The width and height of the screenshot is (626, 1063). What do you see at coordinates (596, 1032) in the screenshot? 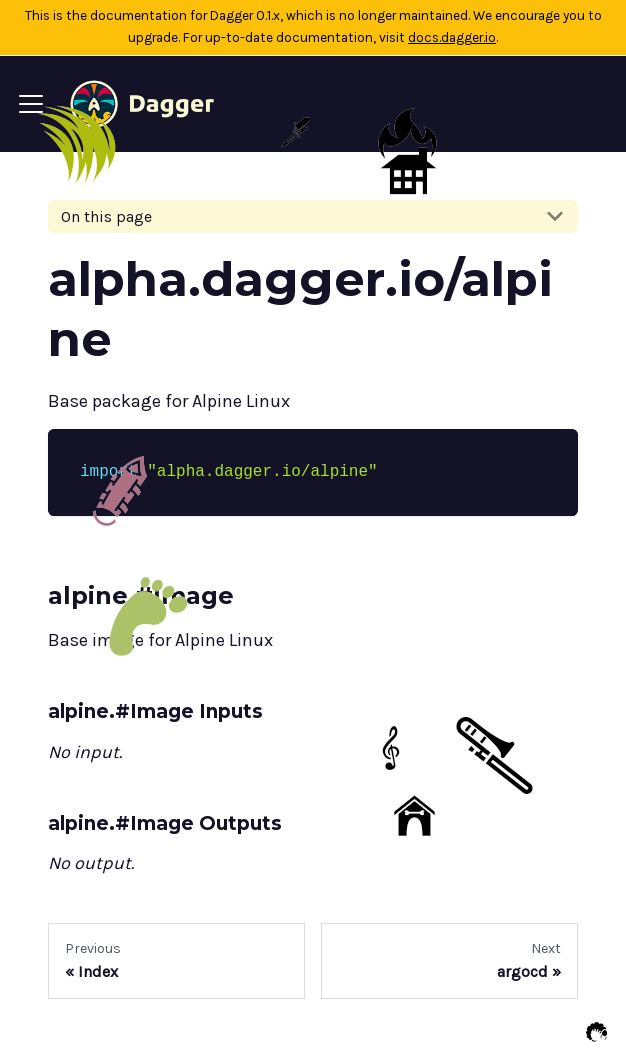
I see `indicates pest infestation or decay status` at bounding box center [596, 1032].